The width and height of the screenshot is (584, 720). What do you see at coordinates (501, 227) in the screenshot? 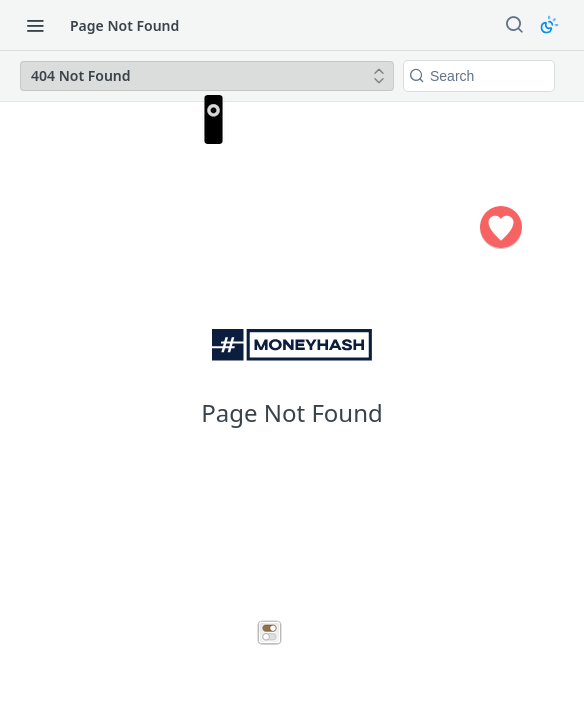
I see `mark item as favorite` at bounding box center [501, 227].